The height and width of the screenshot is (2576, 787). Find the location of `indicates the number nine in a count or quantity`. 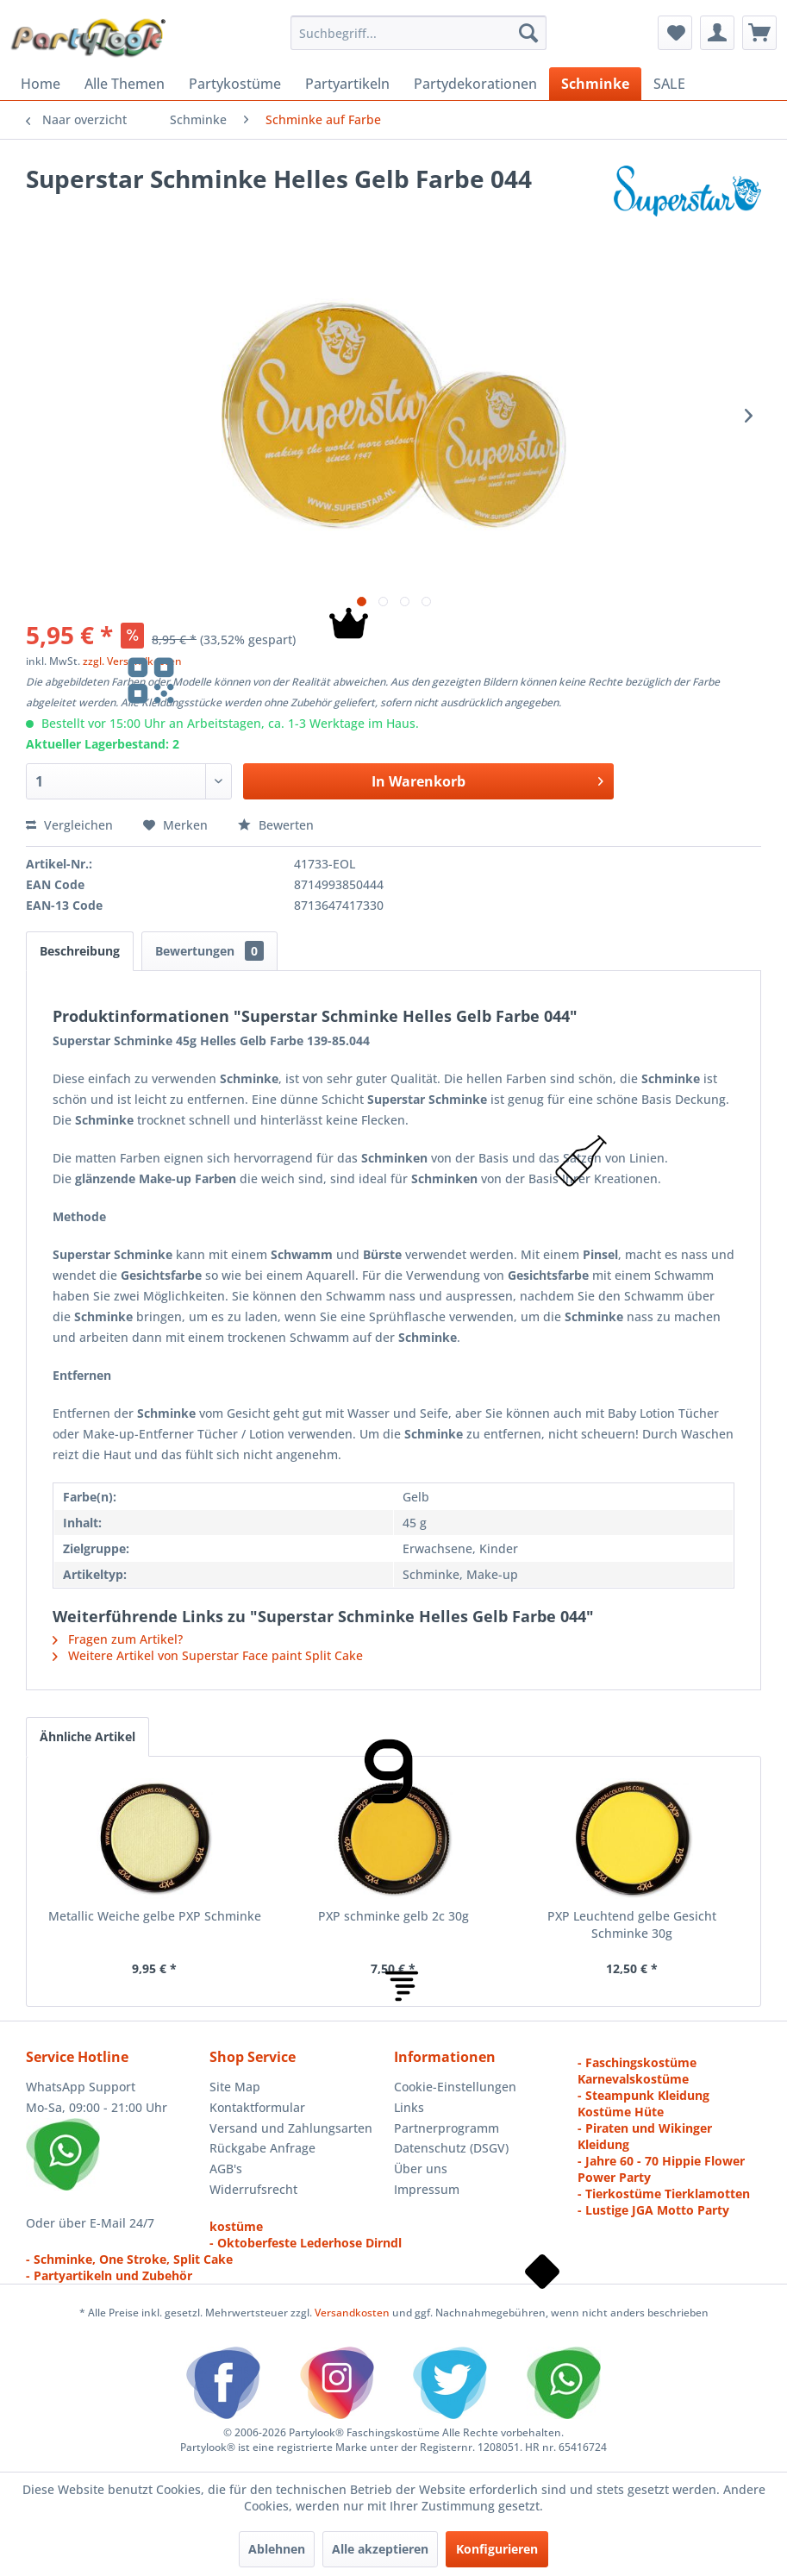

indicates the number nine in a count or quantity is located at coordinates (390, 1771).